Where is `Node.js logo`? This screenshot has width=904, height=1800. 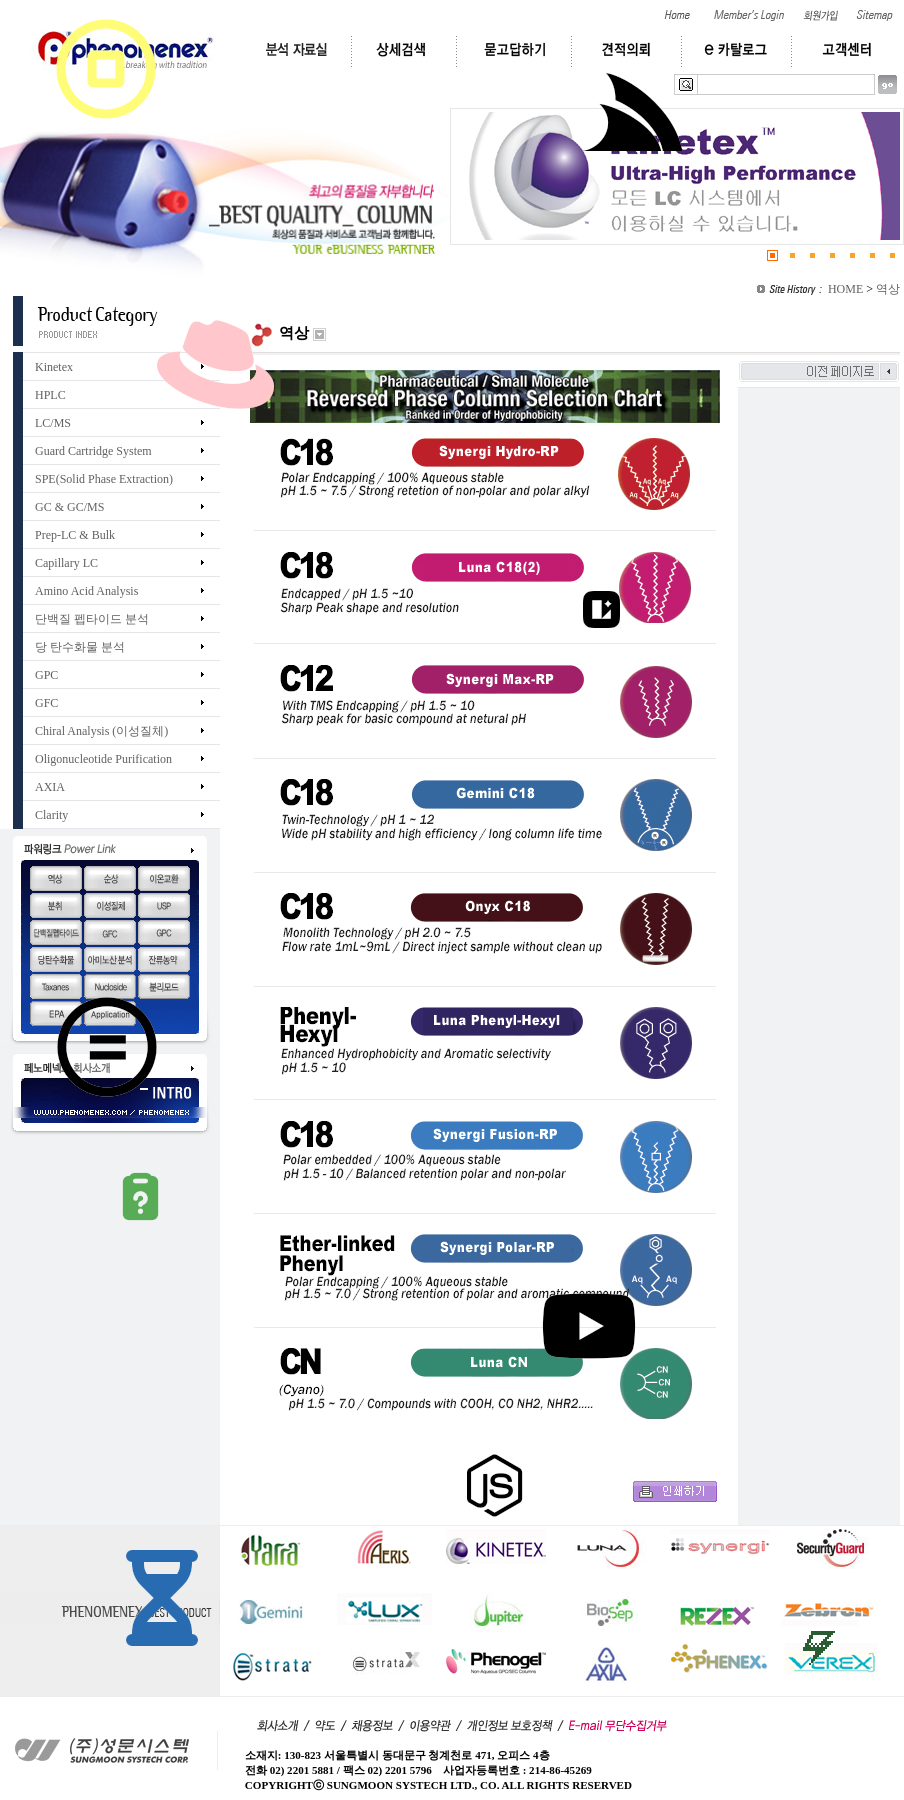 Node.js logo is located at coordinates (494, 1485).